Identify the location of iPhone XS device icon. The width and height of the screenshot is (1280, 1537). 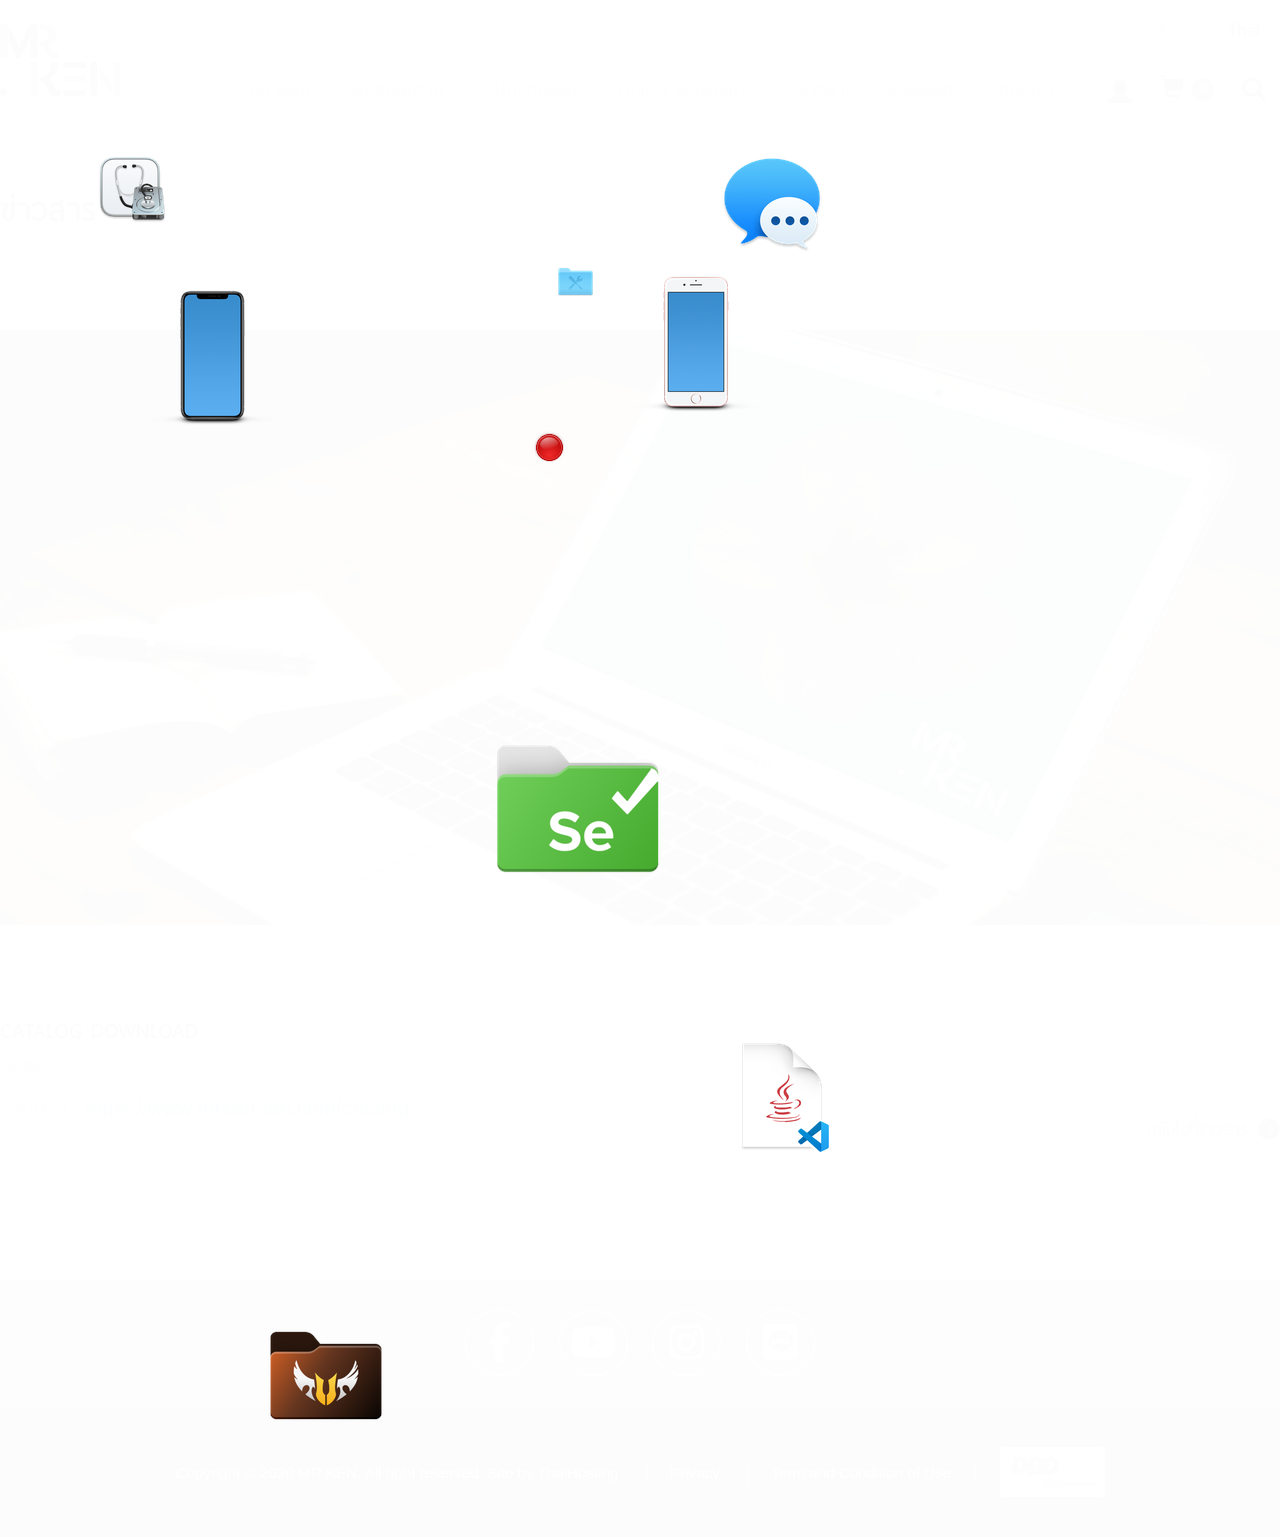
(212, 357).